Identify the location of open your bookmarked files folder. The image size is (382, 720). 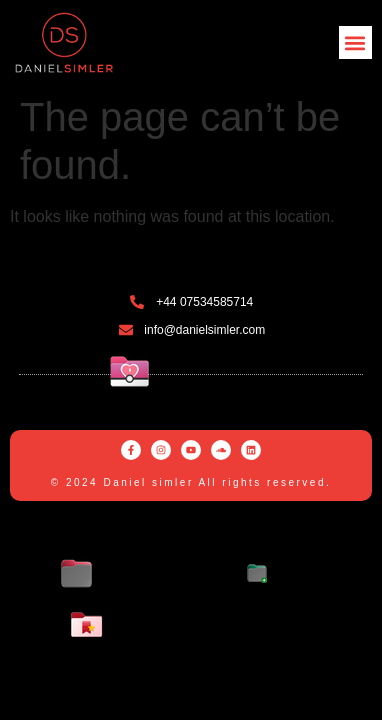
(86, 625).